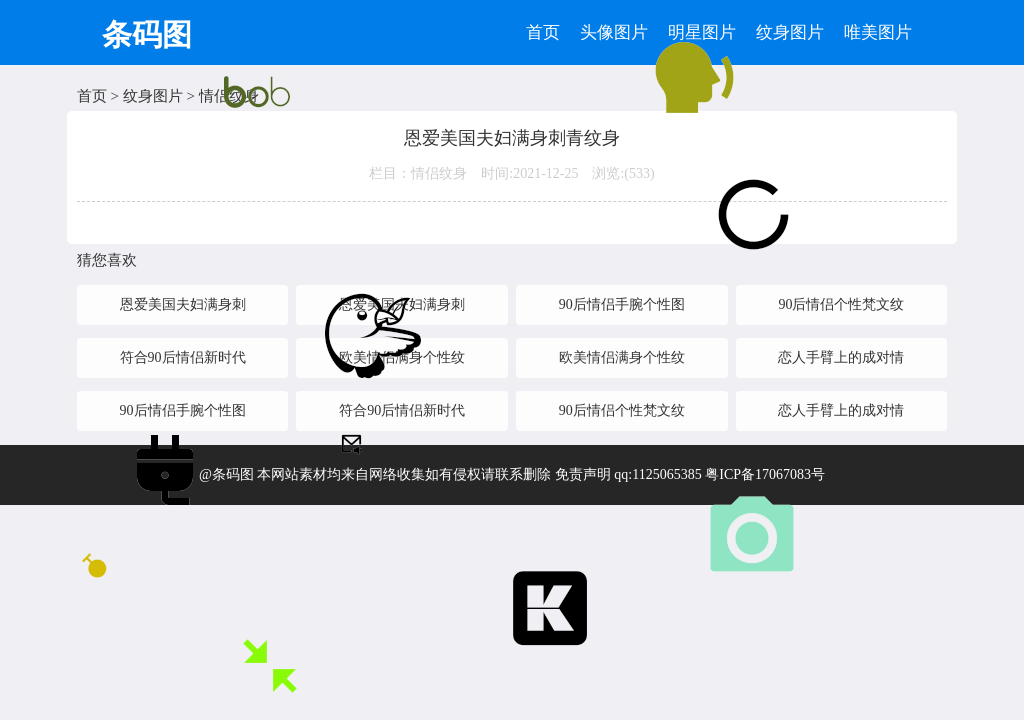  Describe the element at coordinates (550, 608) in the screenshot. I see `korvue brand logo` at that location.